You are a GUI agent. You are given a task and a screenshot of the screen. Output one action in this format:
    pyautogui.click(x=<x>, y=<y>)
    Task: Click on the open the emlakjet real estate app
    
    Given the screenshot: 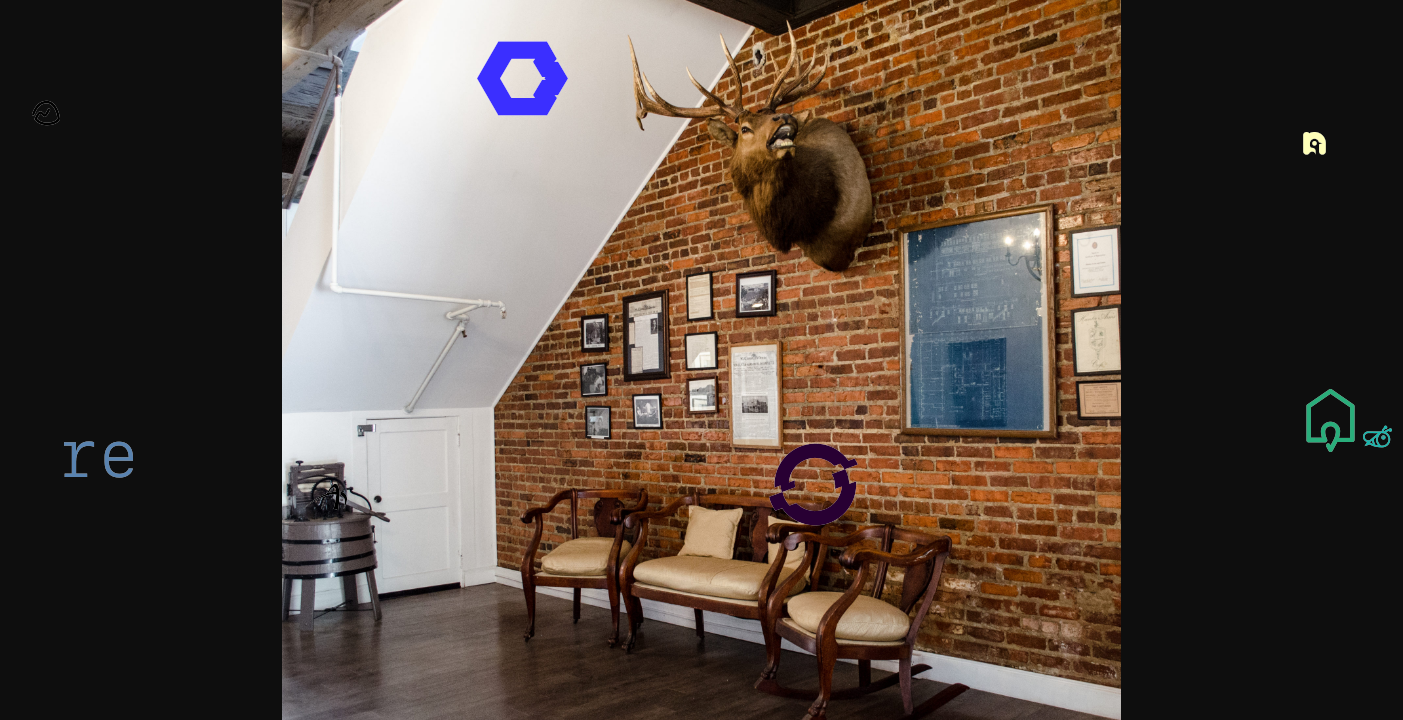 What is the action you would take?
    pyautogui.click(x=1330, y=420)
    